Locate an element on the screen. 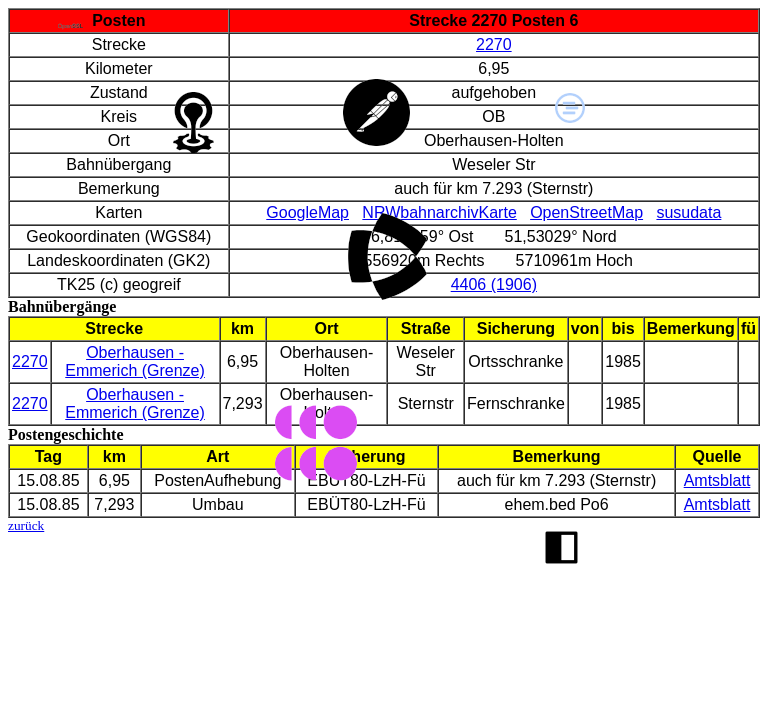  Clarivate company logo is located at coordinates (387, 256).